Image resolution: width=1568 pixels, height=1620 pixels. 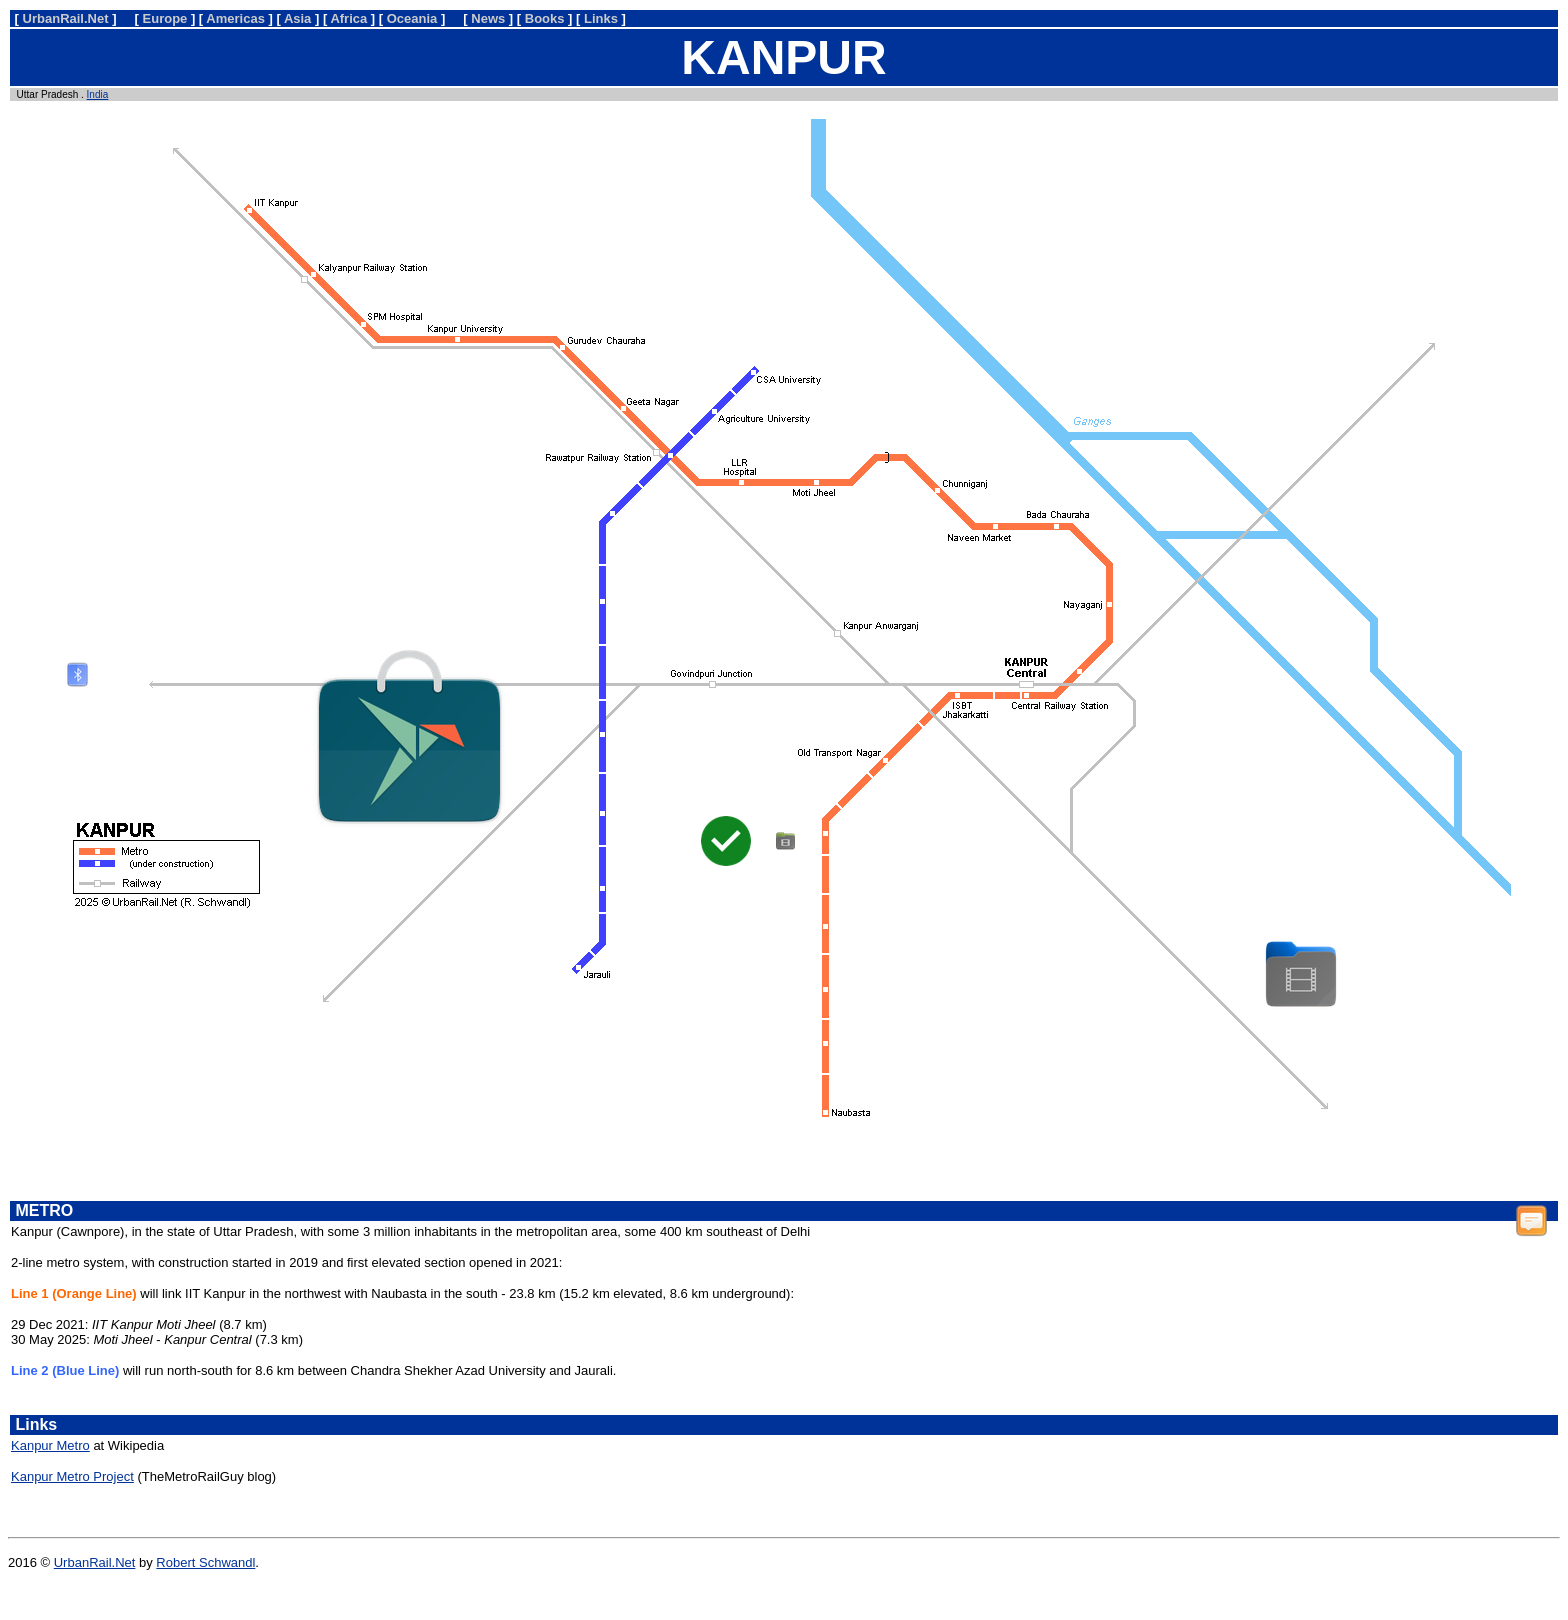 I want to click on apply email filters to messages, so click(x=726, y=841).